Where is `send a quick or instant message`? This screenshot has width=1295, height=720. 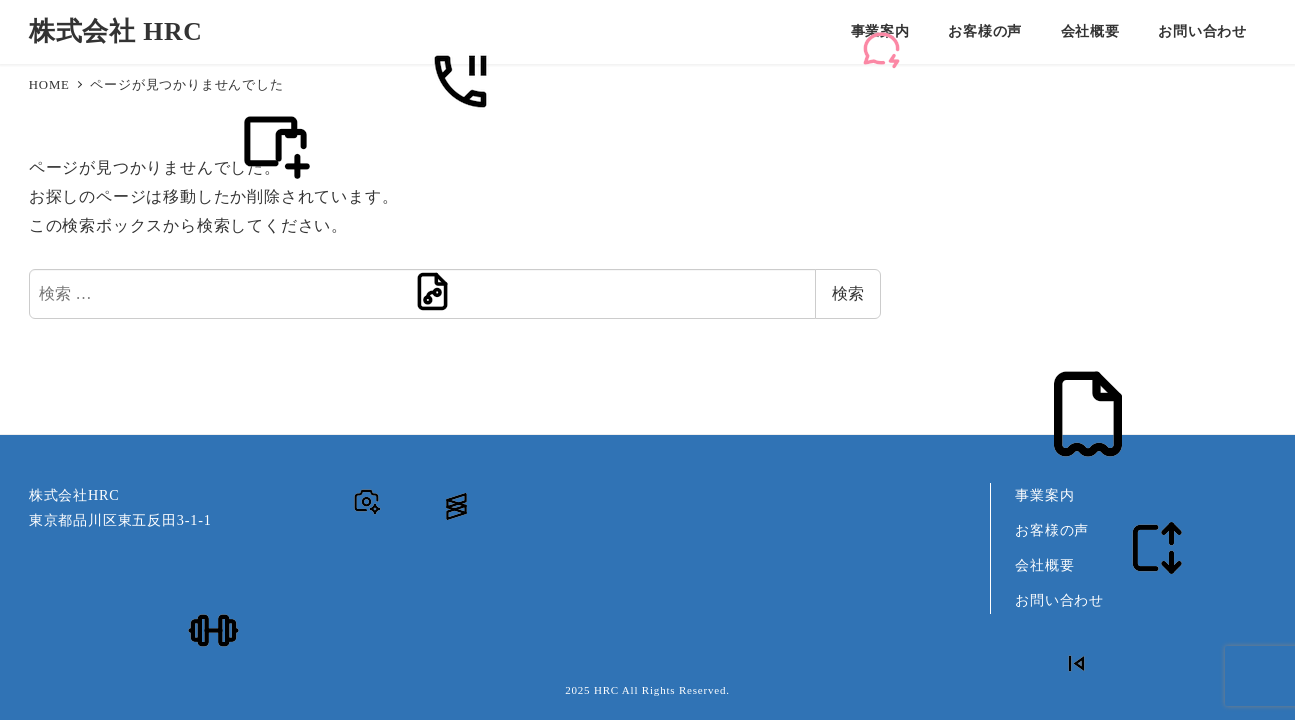 send a quick or instant message is located at coordinates (881, 48).